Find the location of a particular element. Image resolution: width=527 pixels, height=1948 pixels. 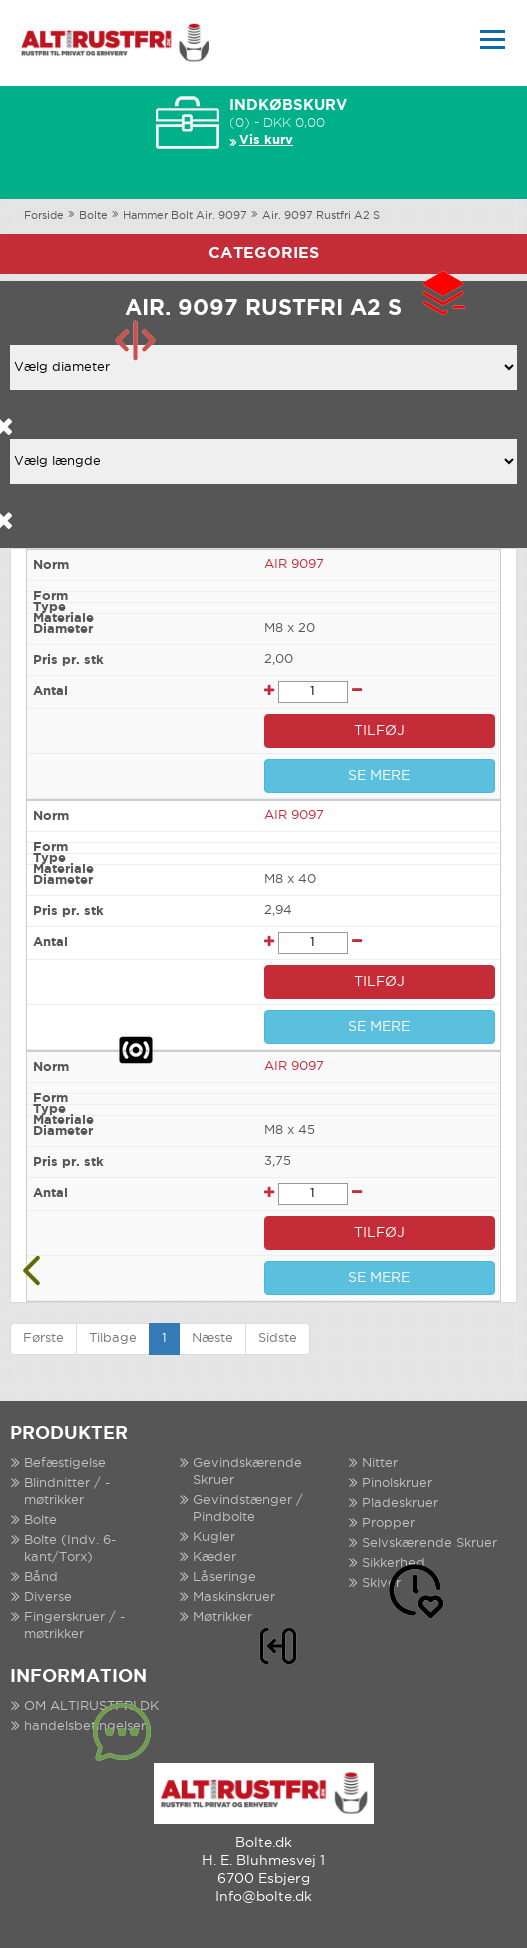

insert a vertical divider between elements is located at coordinates (135, 340).